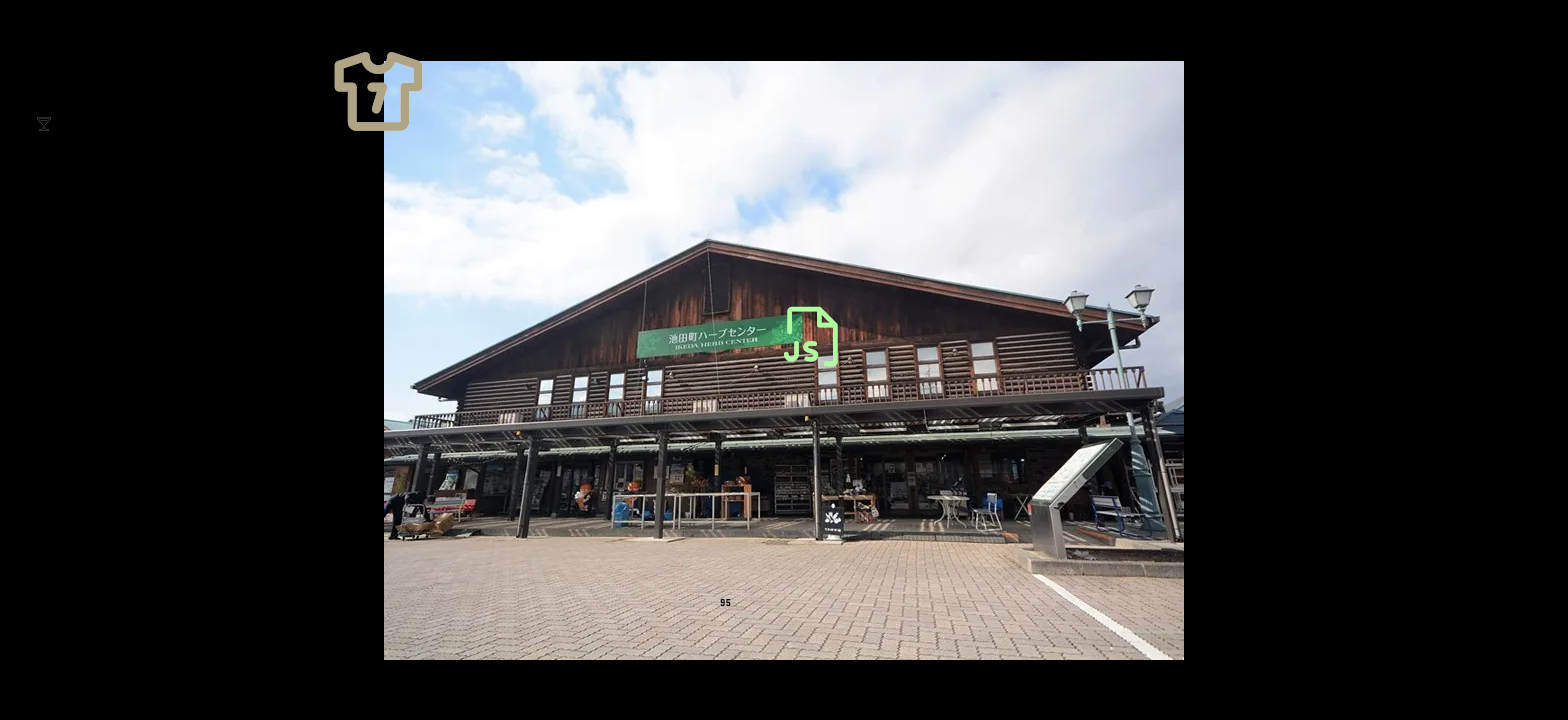 This screenshot has width=1568, height=720. What do you see at coordinates (725, 602) in the screenshot?
I see `indicates item number 95 in a list or sequence` at bounding box center [725, 602].